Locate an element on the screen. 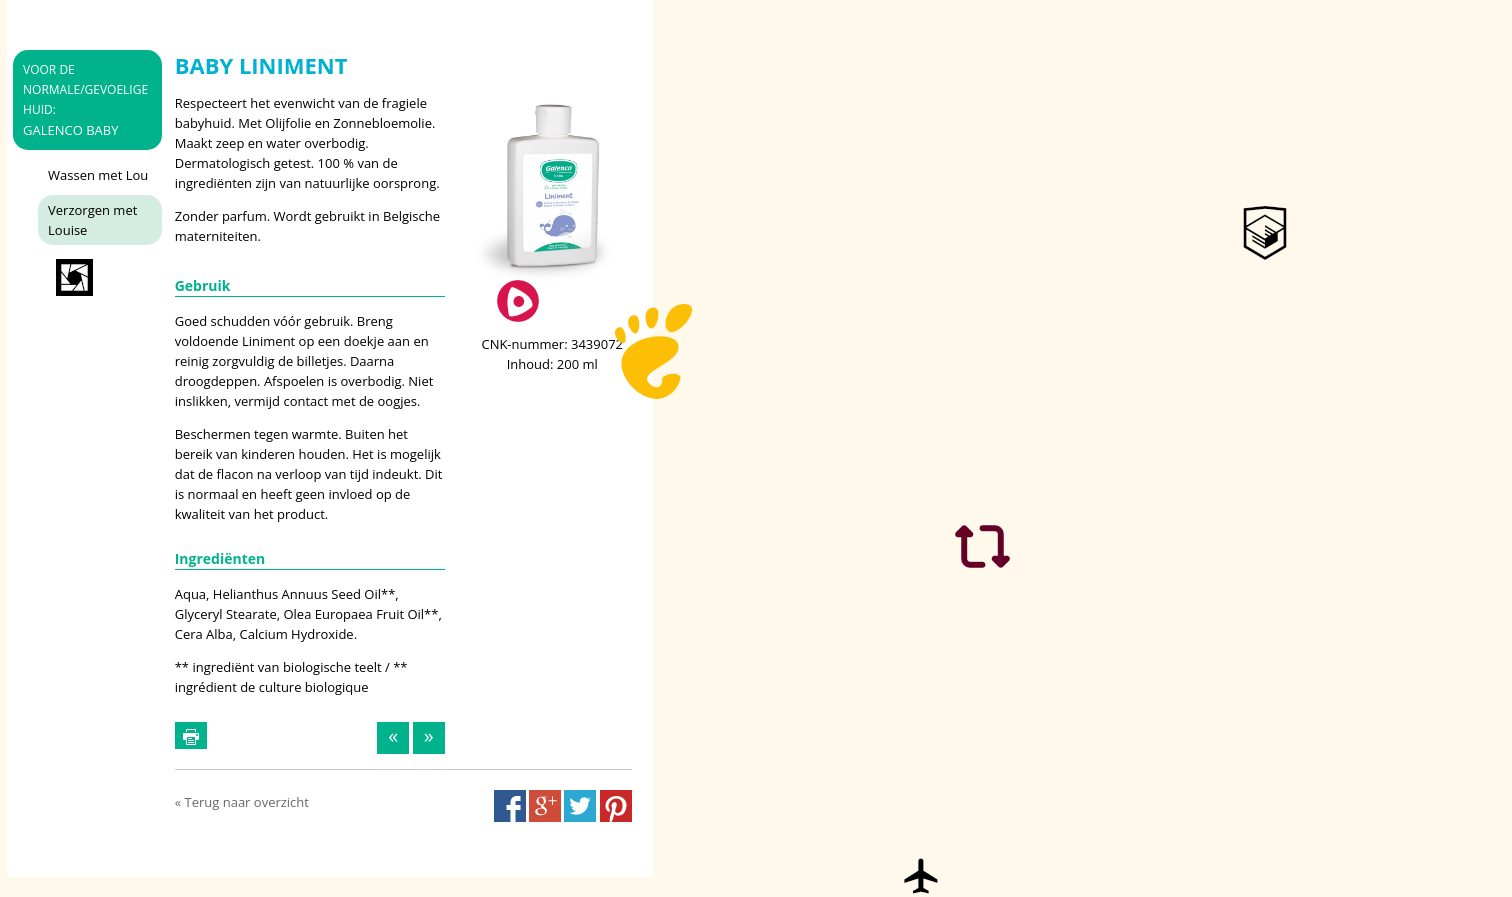 The height and width of the screenshot is (897, 1512). centercode brand logo is located at coordinates (518, 301).